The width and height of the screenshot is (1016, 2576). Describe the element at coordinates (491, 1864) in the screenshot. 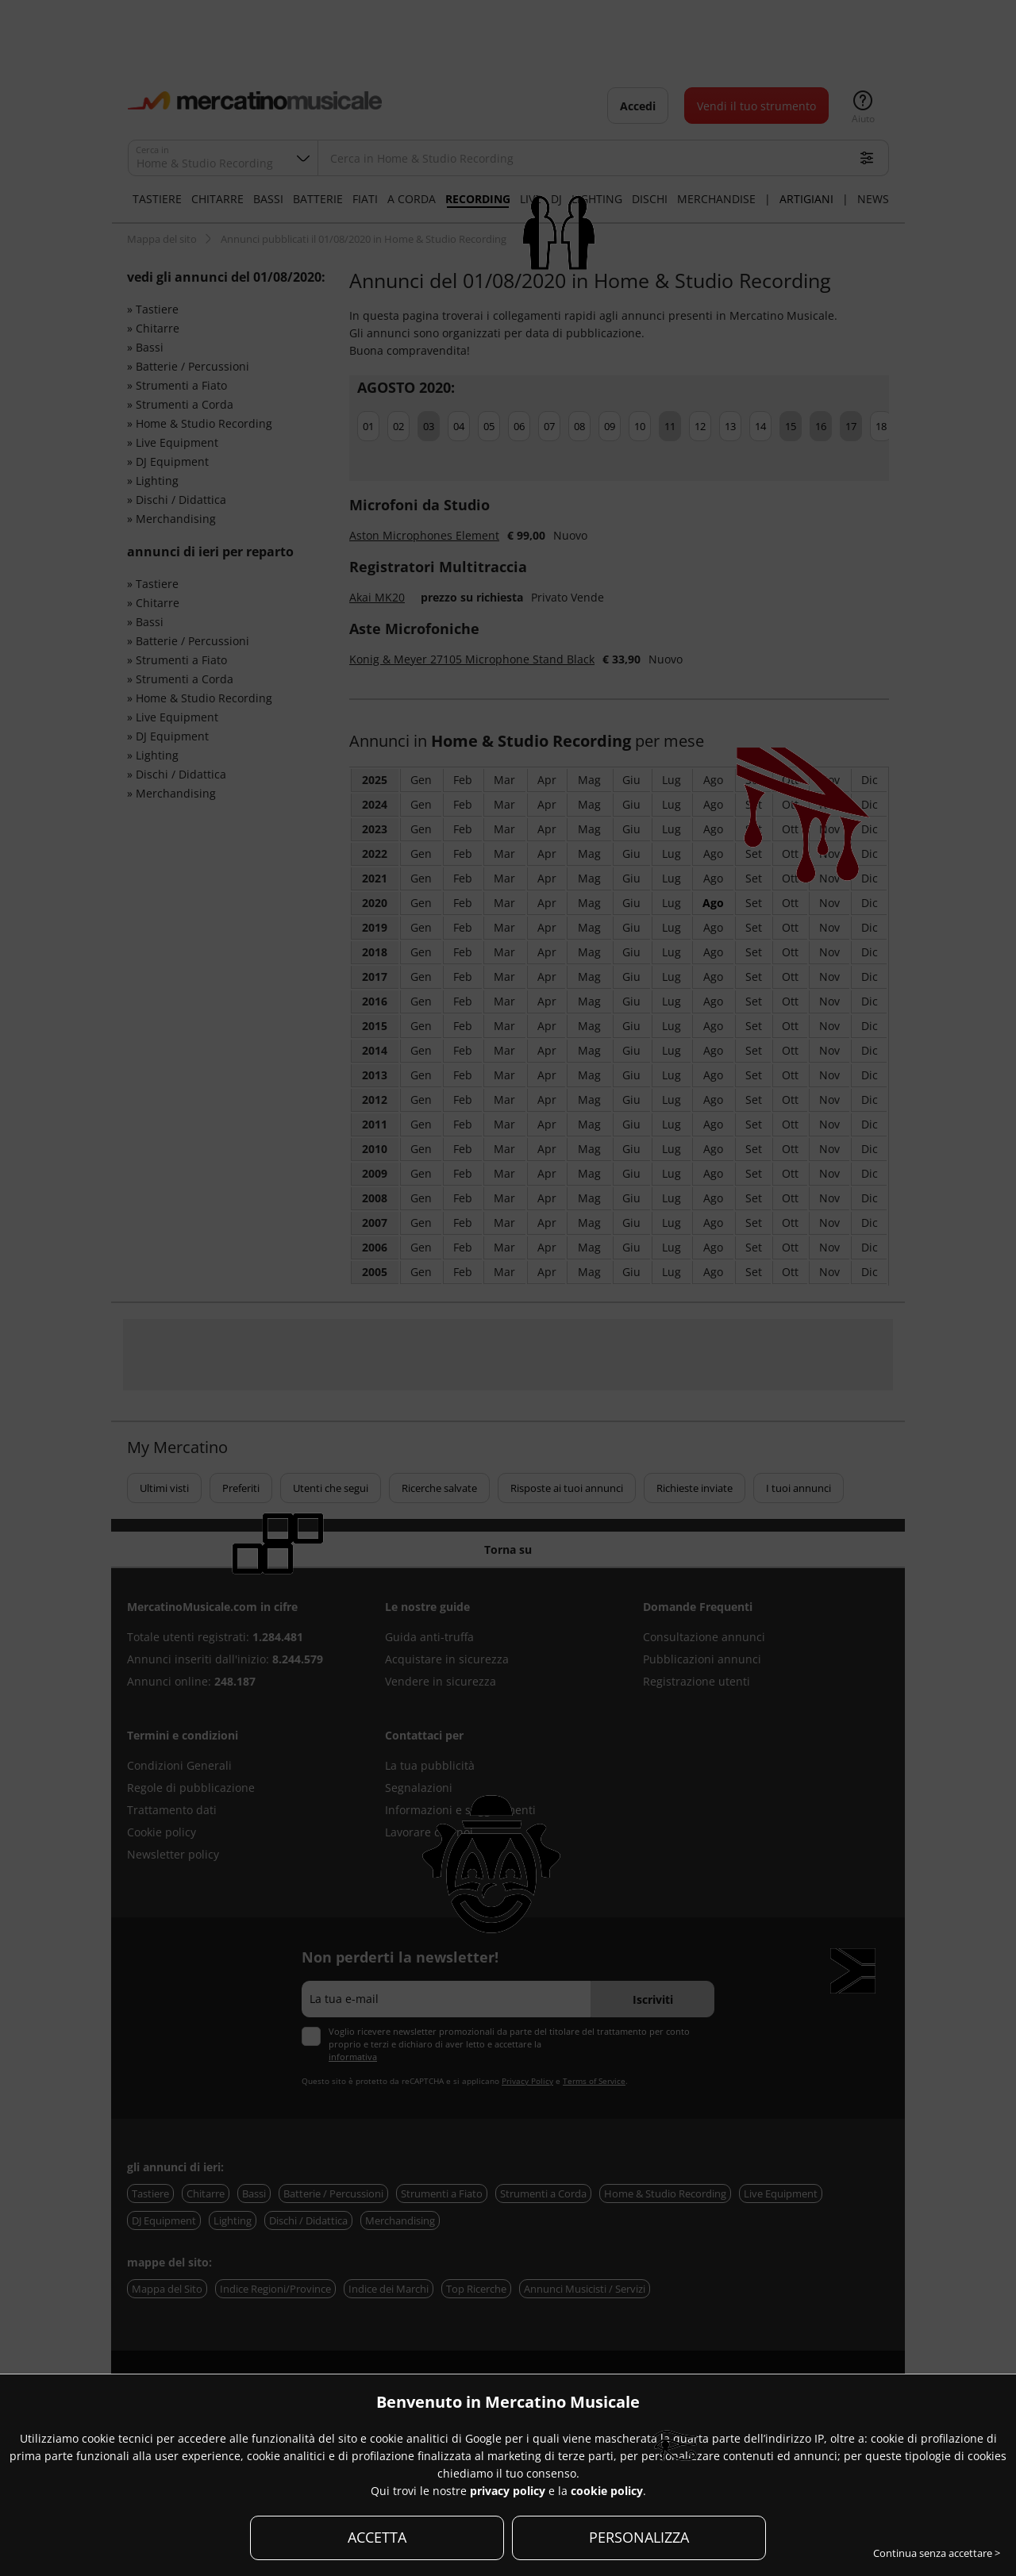

I see `select clown or jester character` at that location.